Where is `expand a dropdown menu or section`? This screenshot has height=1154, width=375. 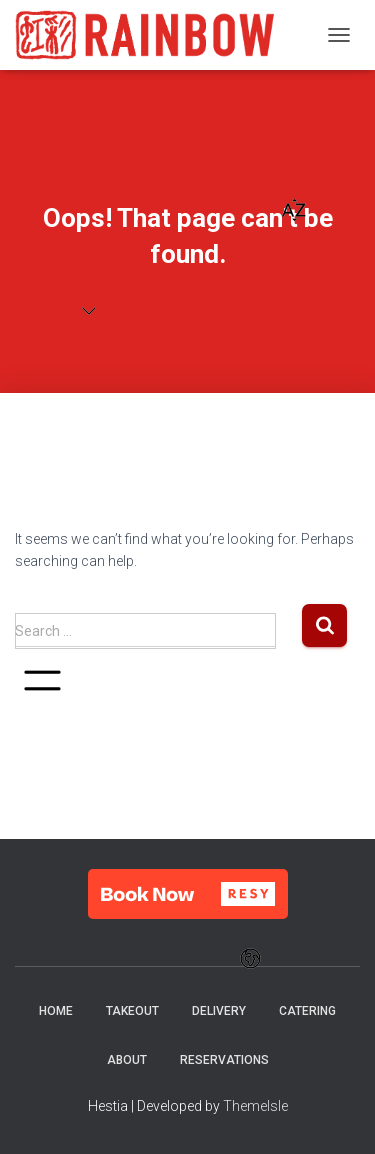
expand a dropdown menu or section is located at coordinates (89, 311).